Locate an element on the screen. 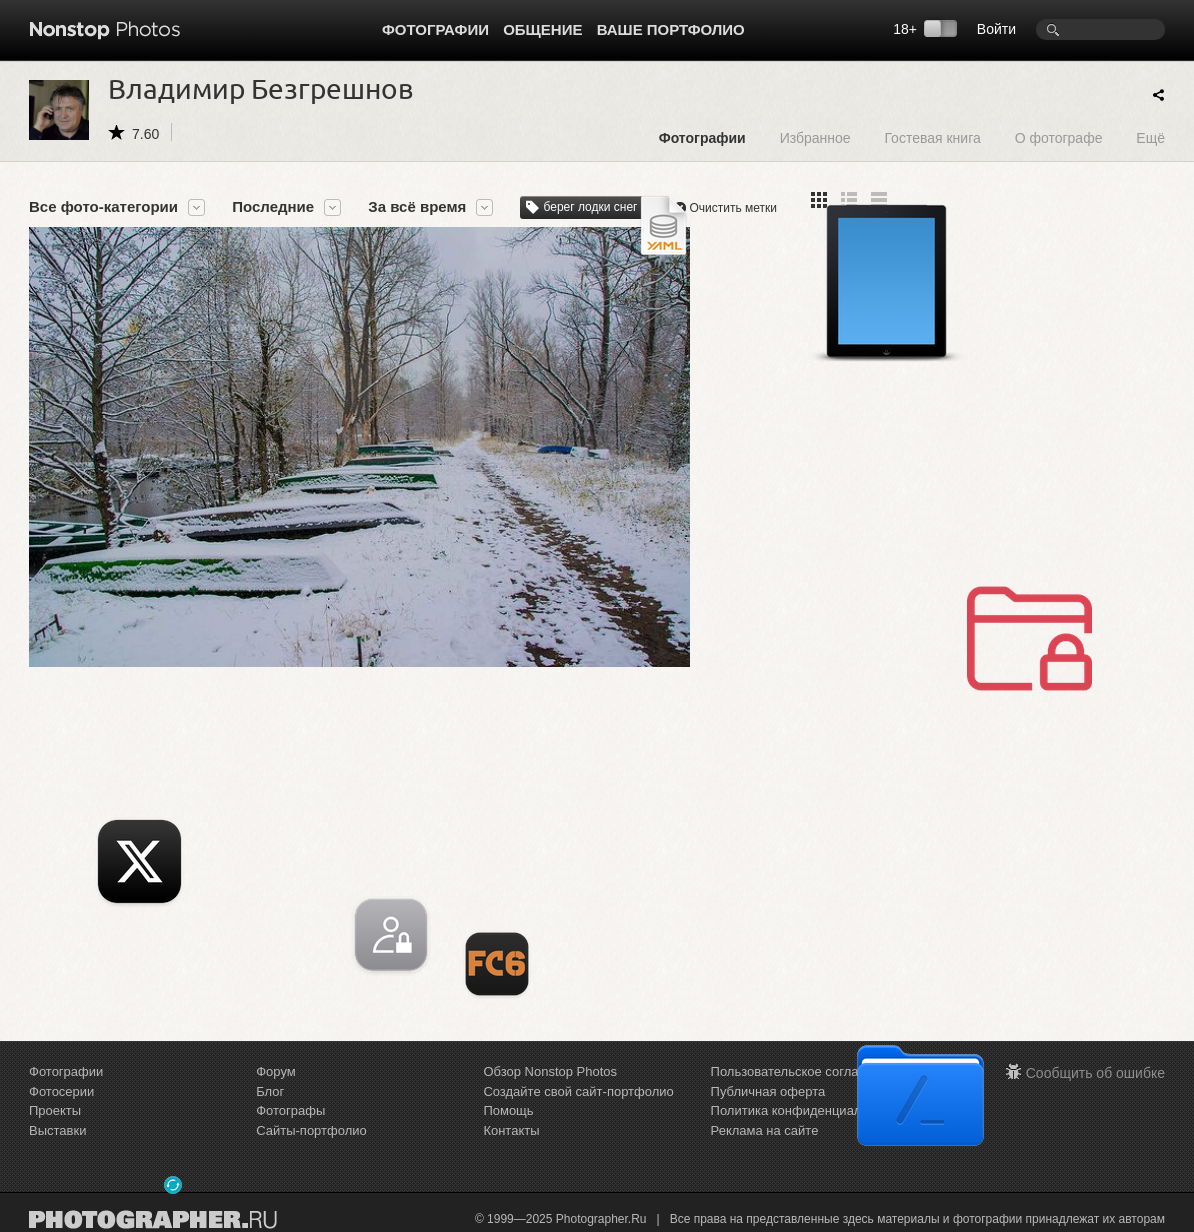 The height and width of the screenshot is (1232, 1194). manage network information service (NIS) user settings is located at coordinates (391, 936).